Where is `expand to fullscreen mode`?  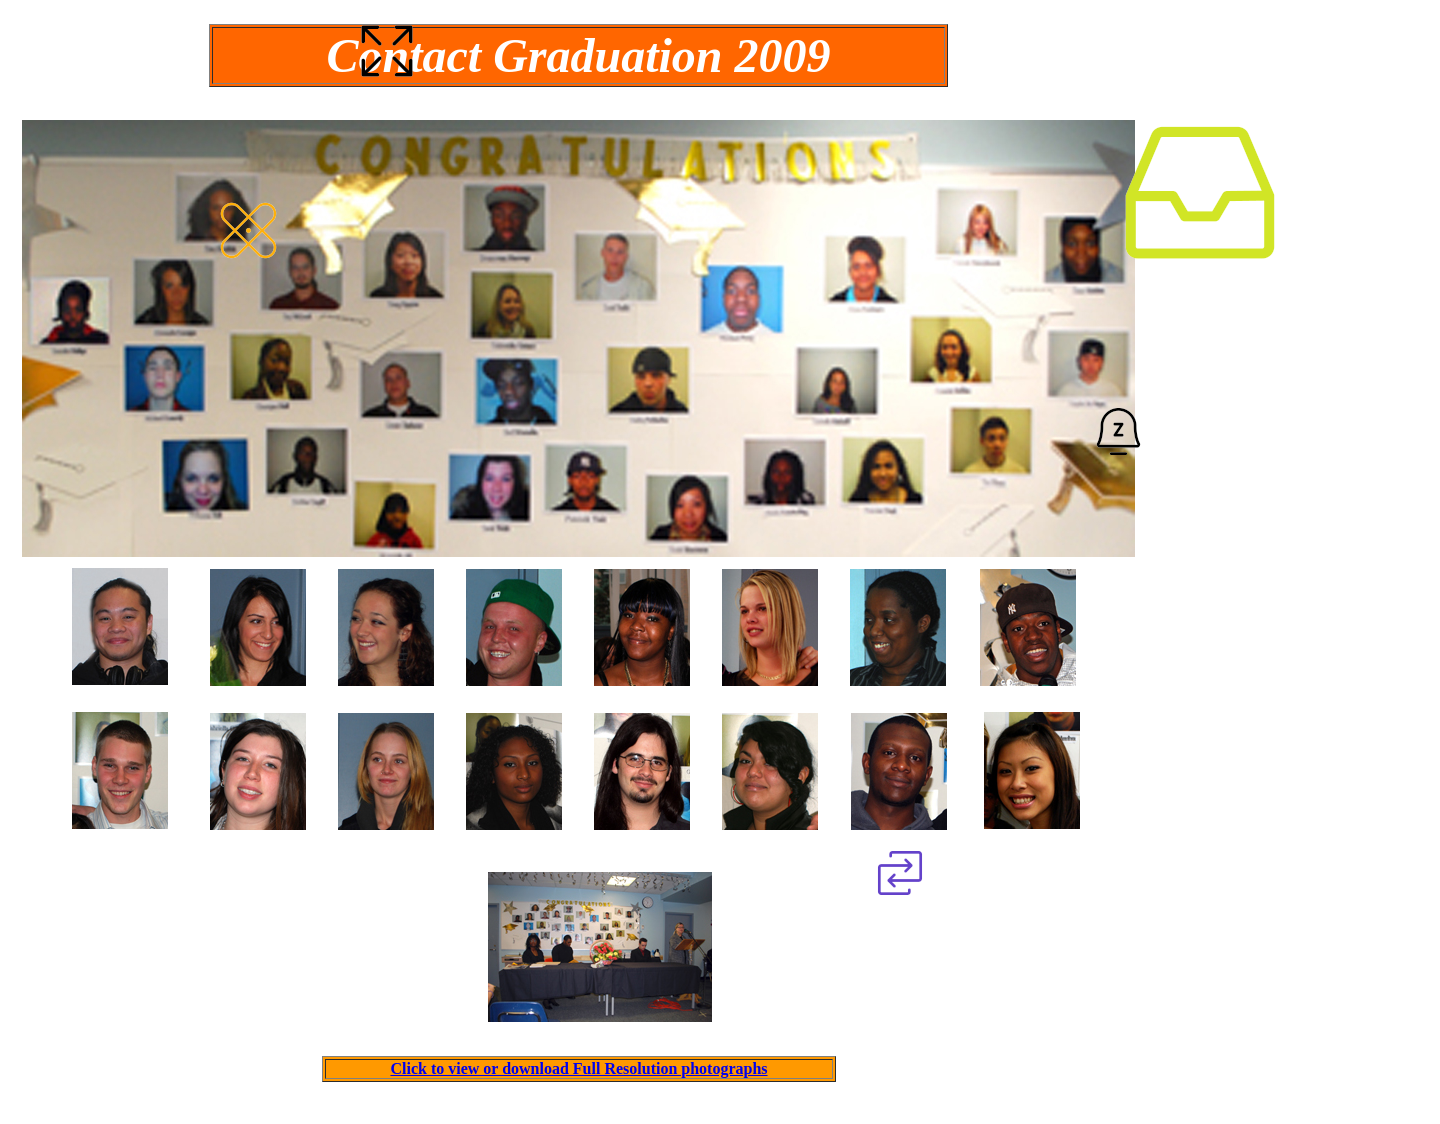 expand to fullscreen mode is located at coordinates (387, 51).